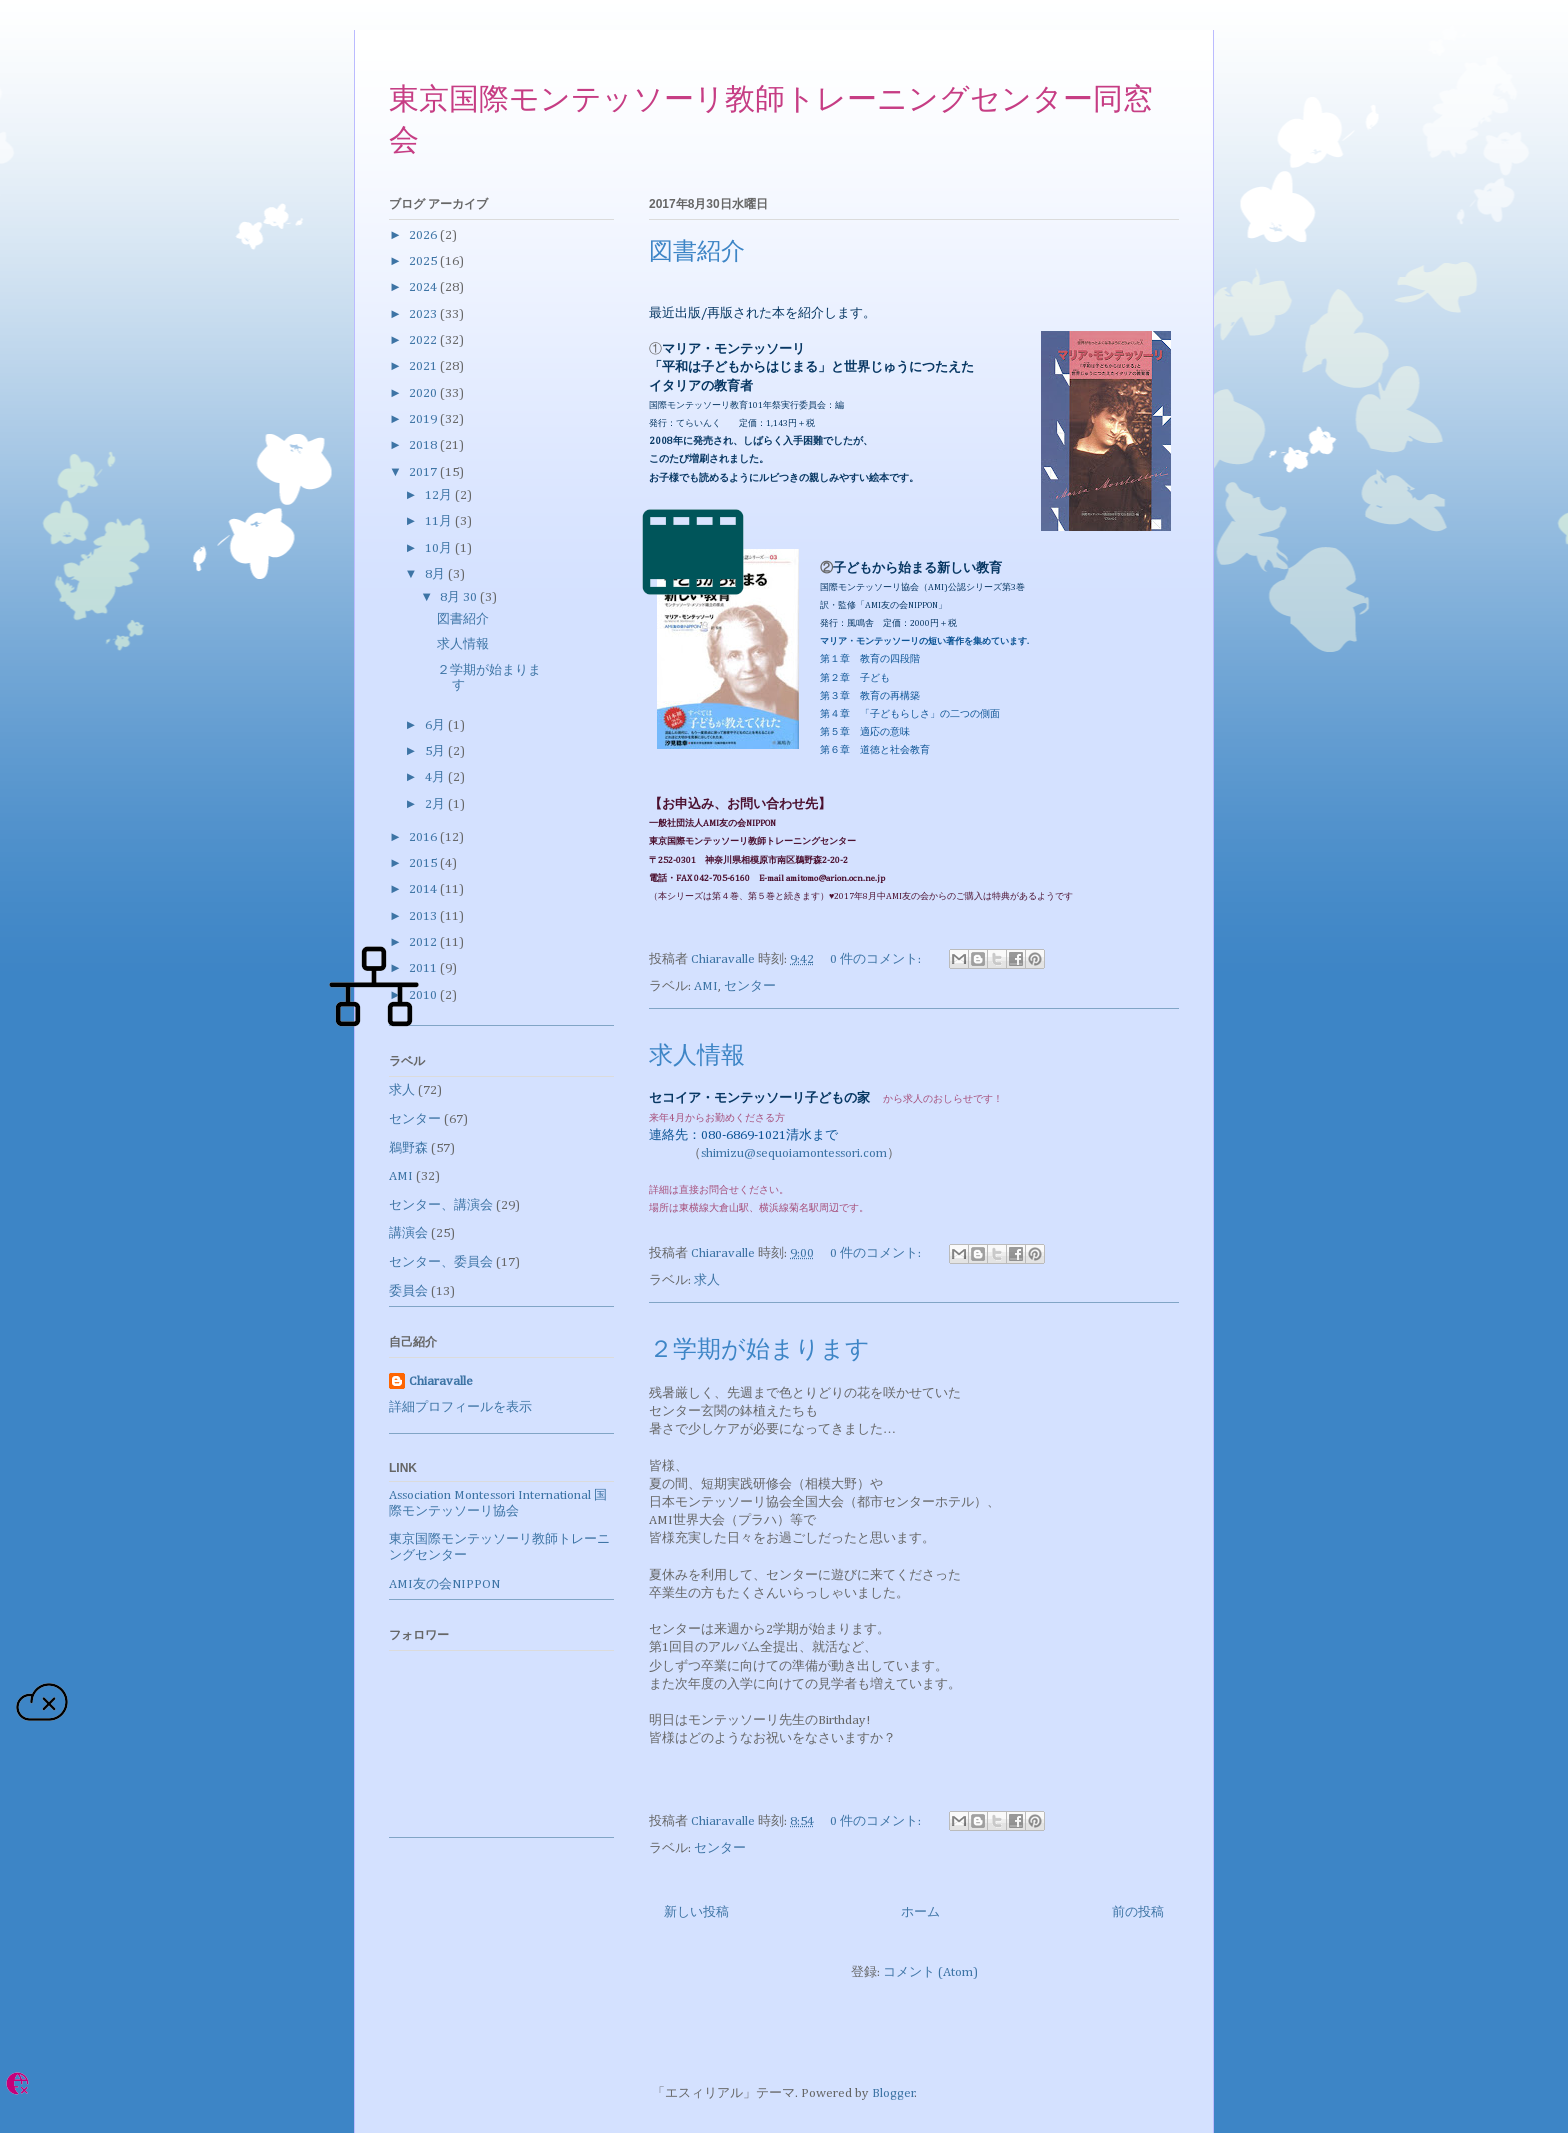 This screenshot has height=2133, width=1568. I want to click on no internet connection, so click(17, 2083).